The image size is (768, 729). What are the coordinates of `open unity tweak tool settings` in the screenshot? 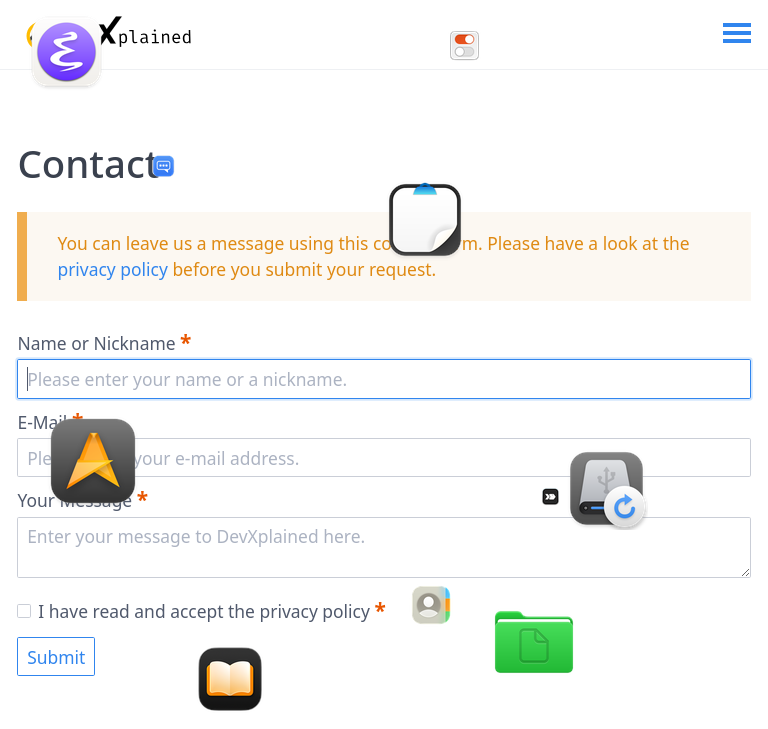 It's located at (464, 45).